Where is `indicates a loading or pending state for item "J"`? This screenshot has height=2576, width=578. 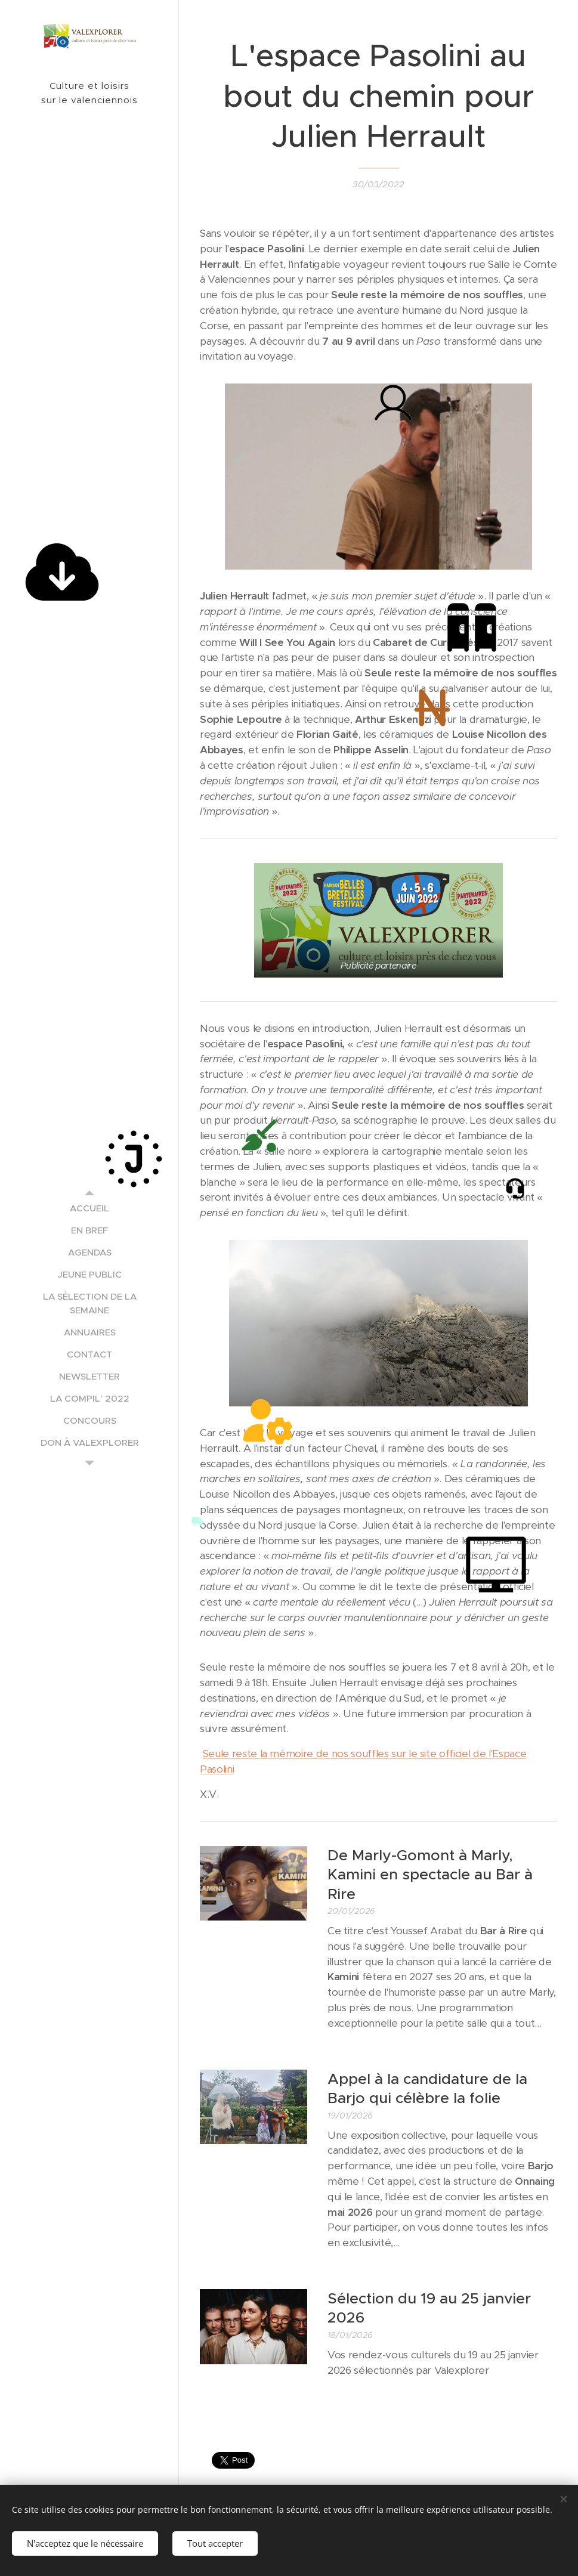
indicates a loading or pending state for item "J" is located at coordinates (134, 1159).